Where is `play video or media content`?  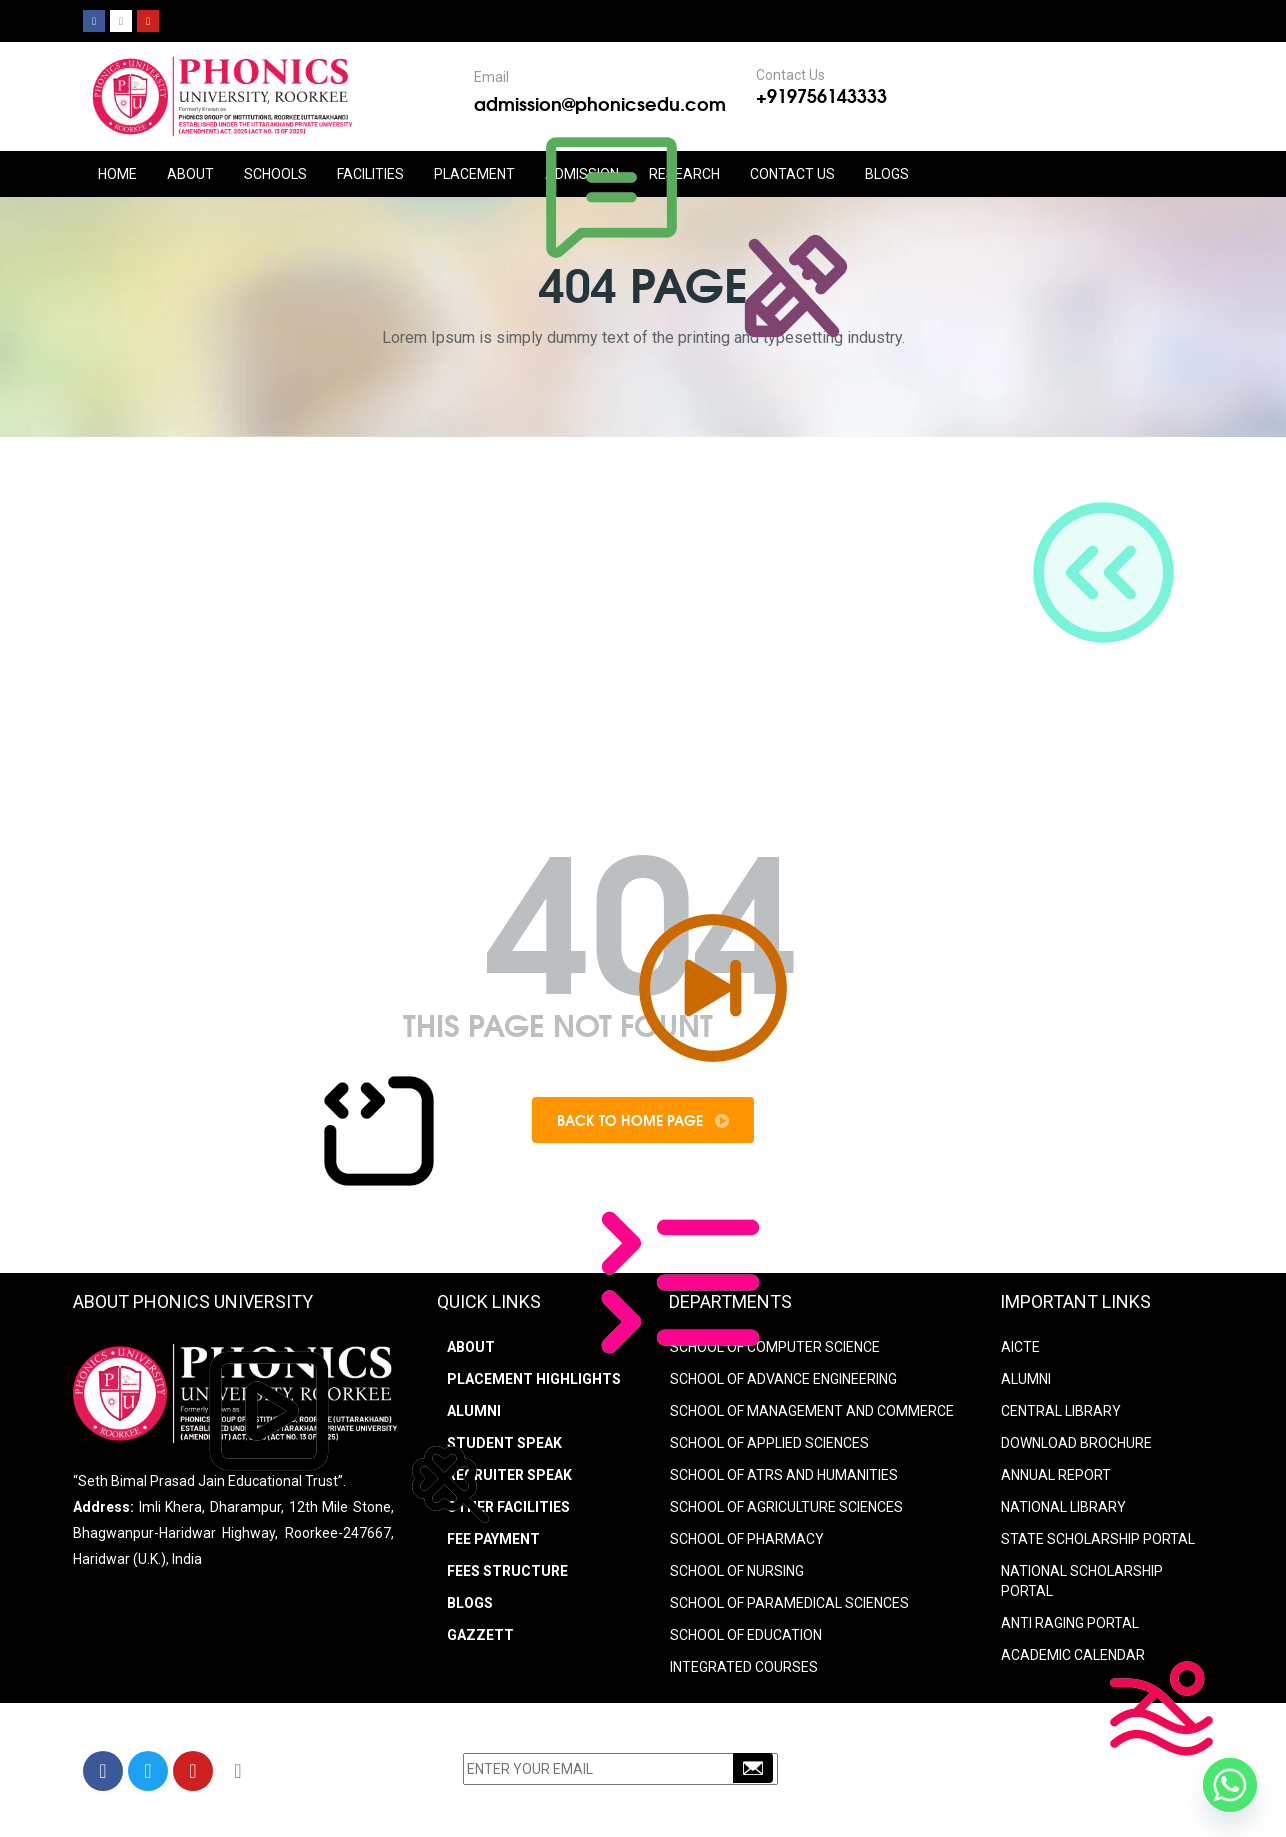
play video or media content is located at coordinates (269, 1411).